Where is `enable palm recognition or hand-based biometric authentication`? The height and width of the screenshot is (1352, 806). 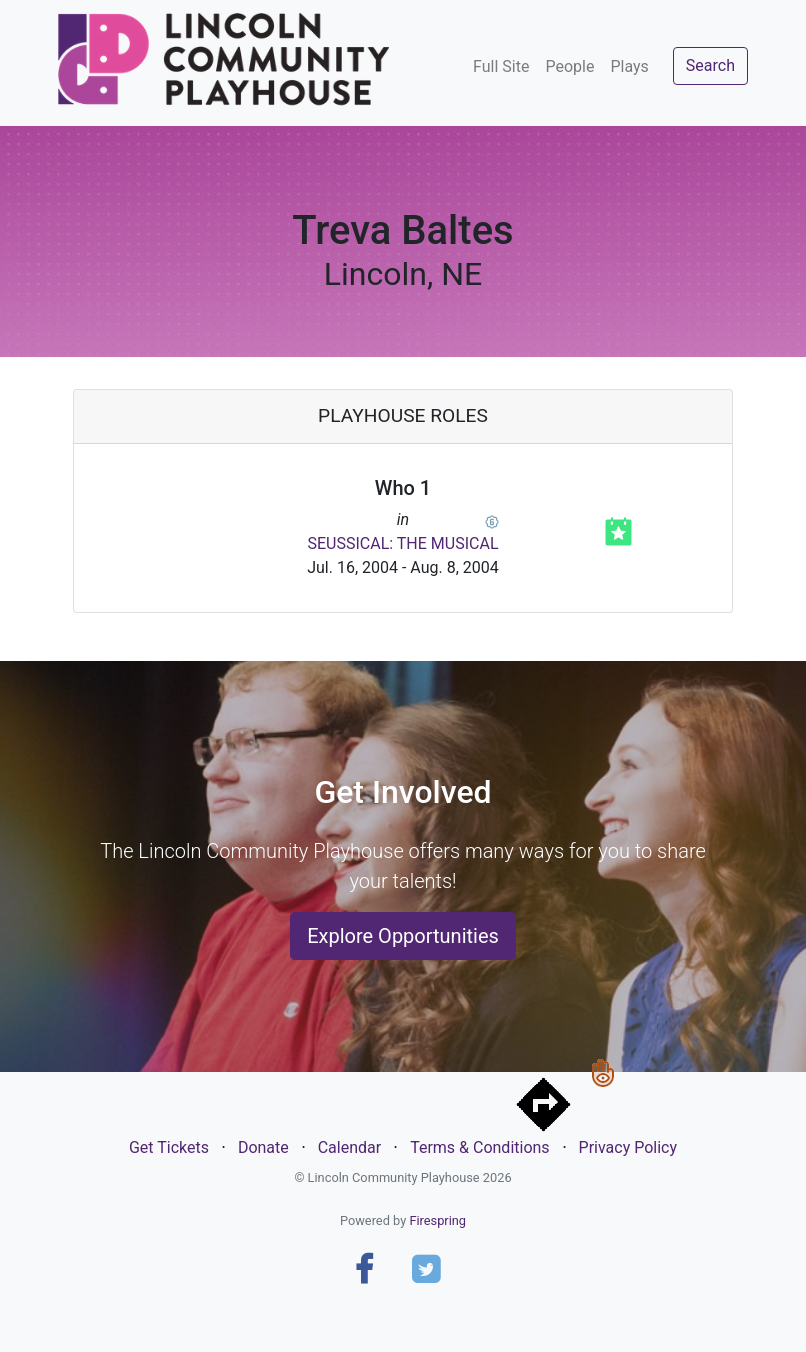 enable palm recognition or hand-based biometric authentication is located at coordinates (603, 1073).